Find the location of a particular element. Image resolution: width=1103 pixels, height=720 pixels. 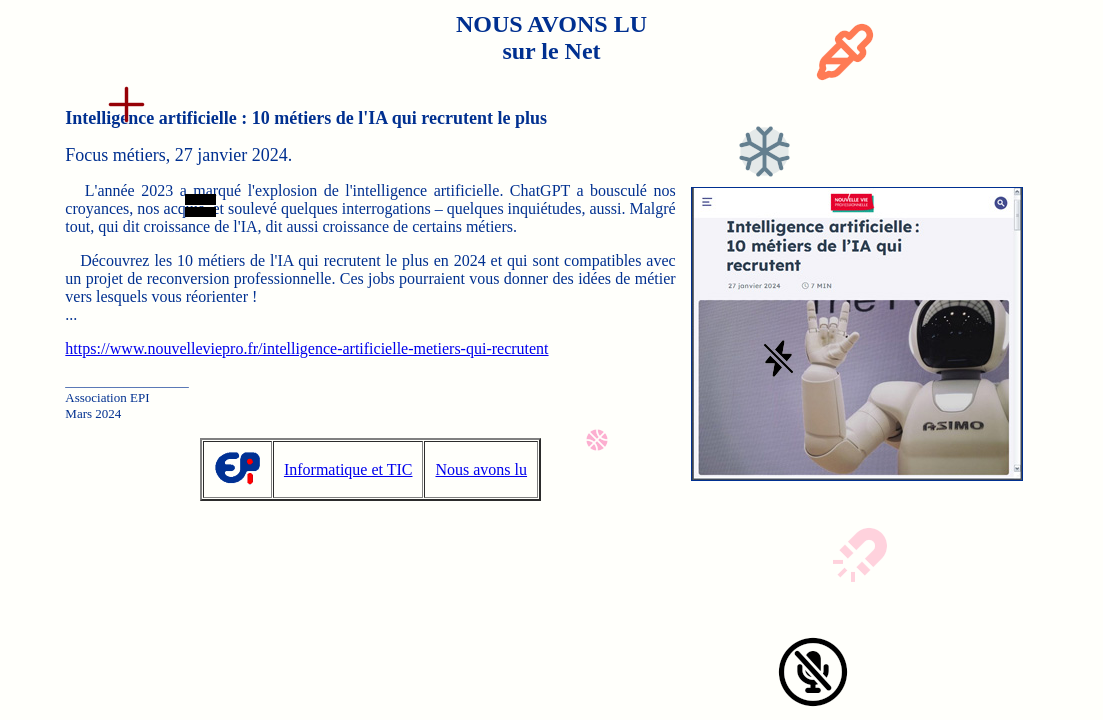

disable camera flash is located at coordinates (778, 358).